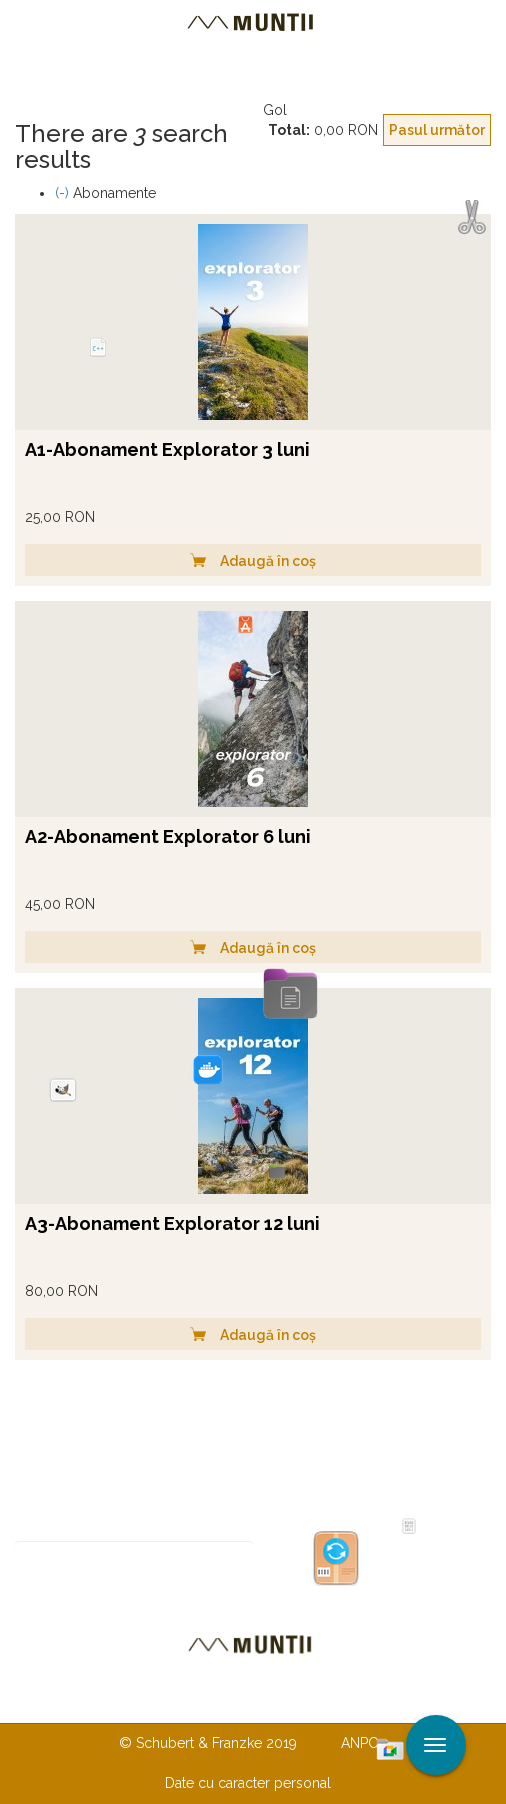 The image size is (506, 1804). Describe the element at coordinates (98, 347) in the screenshot. I see `a C++ source code file` at that location.